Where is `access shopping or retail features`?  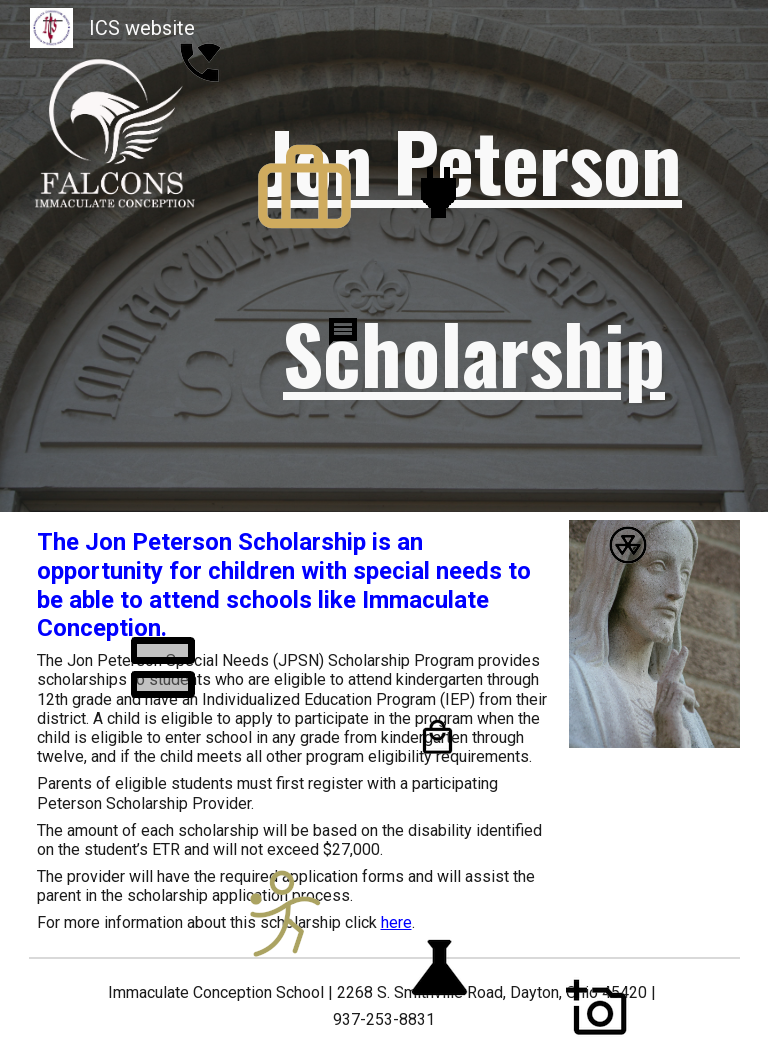
access shopping or retail features is located at coordinates (437, 737).